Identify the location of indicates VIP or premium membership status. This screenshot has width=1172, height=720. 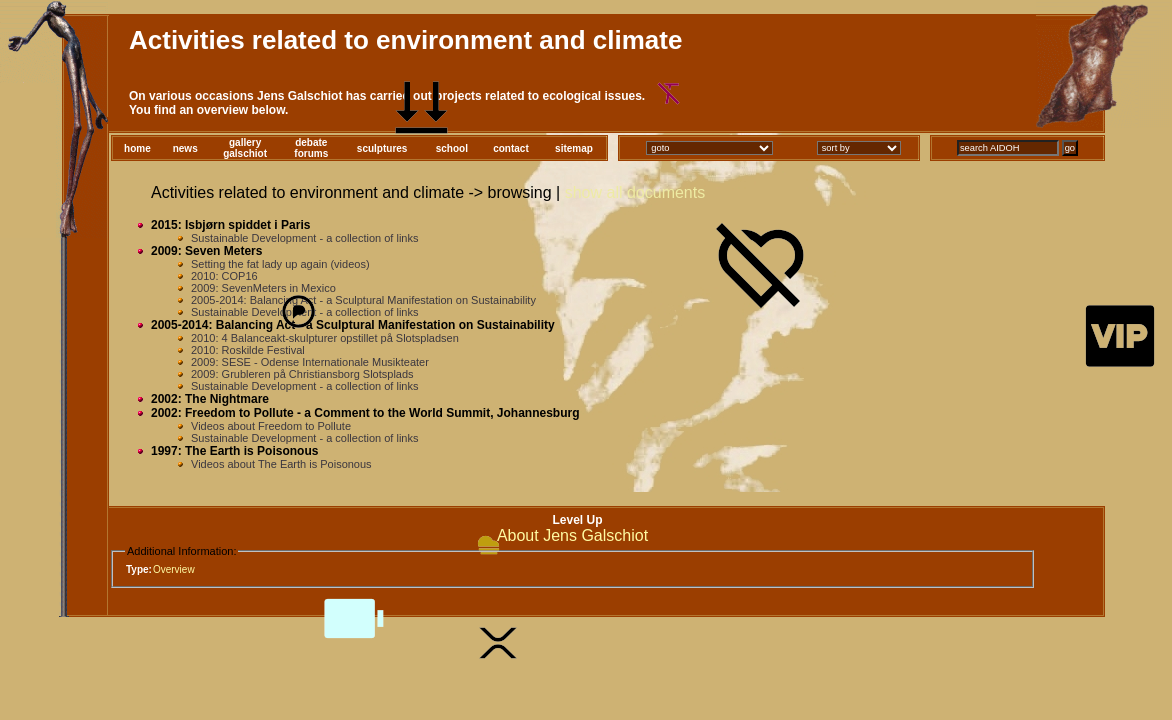
(1120, 336).